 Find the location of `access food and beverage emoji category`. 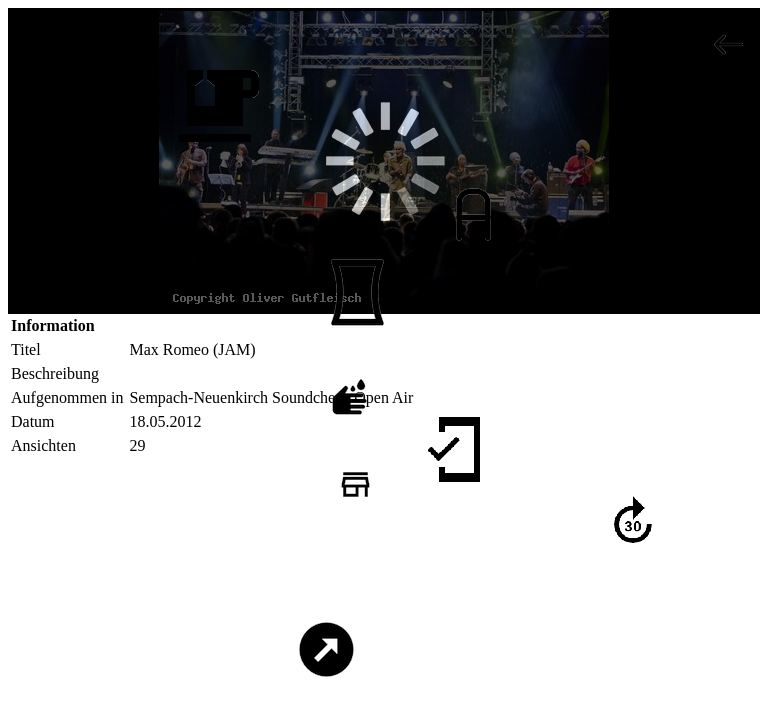

access food and beverage emoji category is located at coordinates (219, 106).